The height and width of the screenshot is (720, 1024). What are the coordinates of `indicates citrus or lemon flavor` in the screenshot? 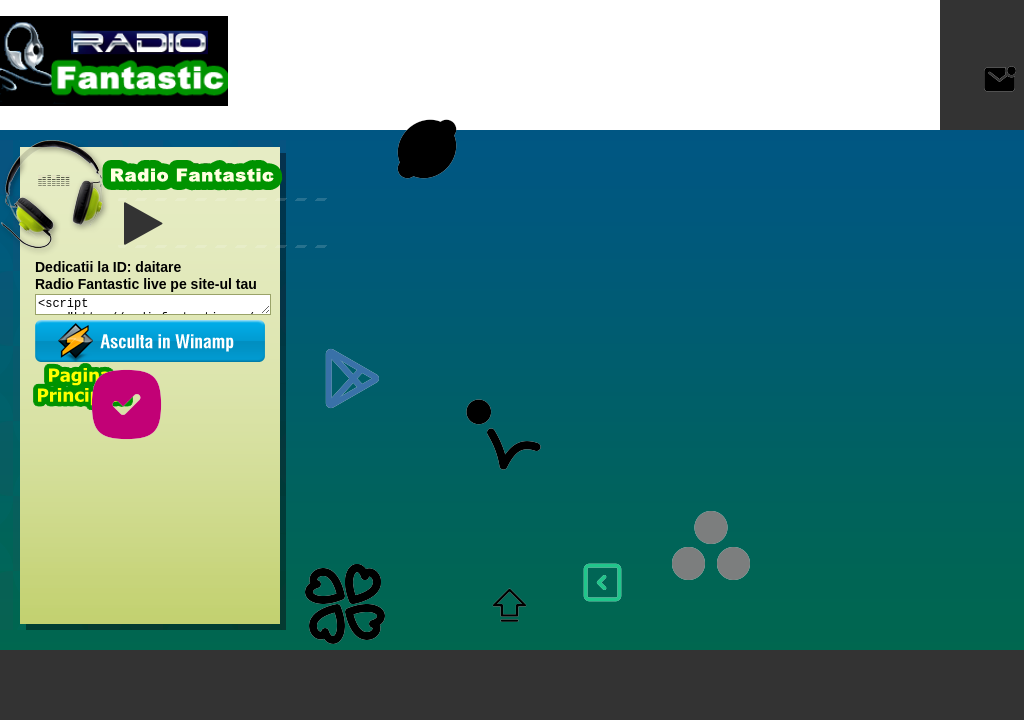 It's located at (427, 149).